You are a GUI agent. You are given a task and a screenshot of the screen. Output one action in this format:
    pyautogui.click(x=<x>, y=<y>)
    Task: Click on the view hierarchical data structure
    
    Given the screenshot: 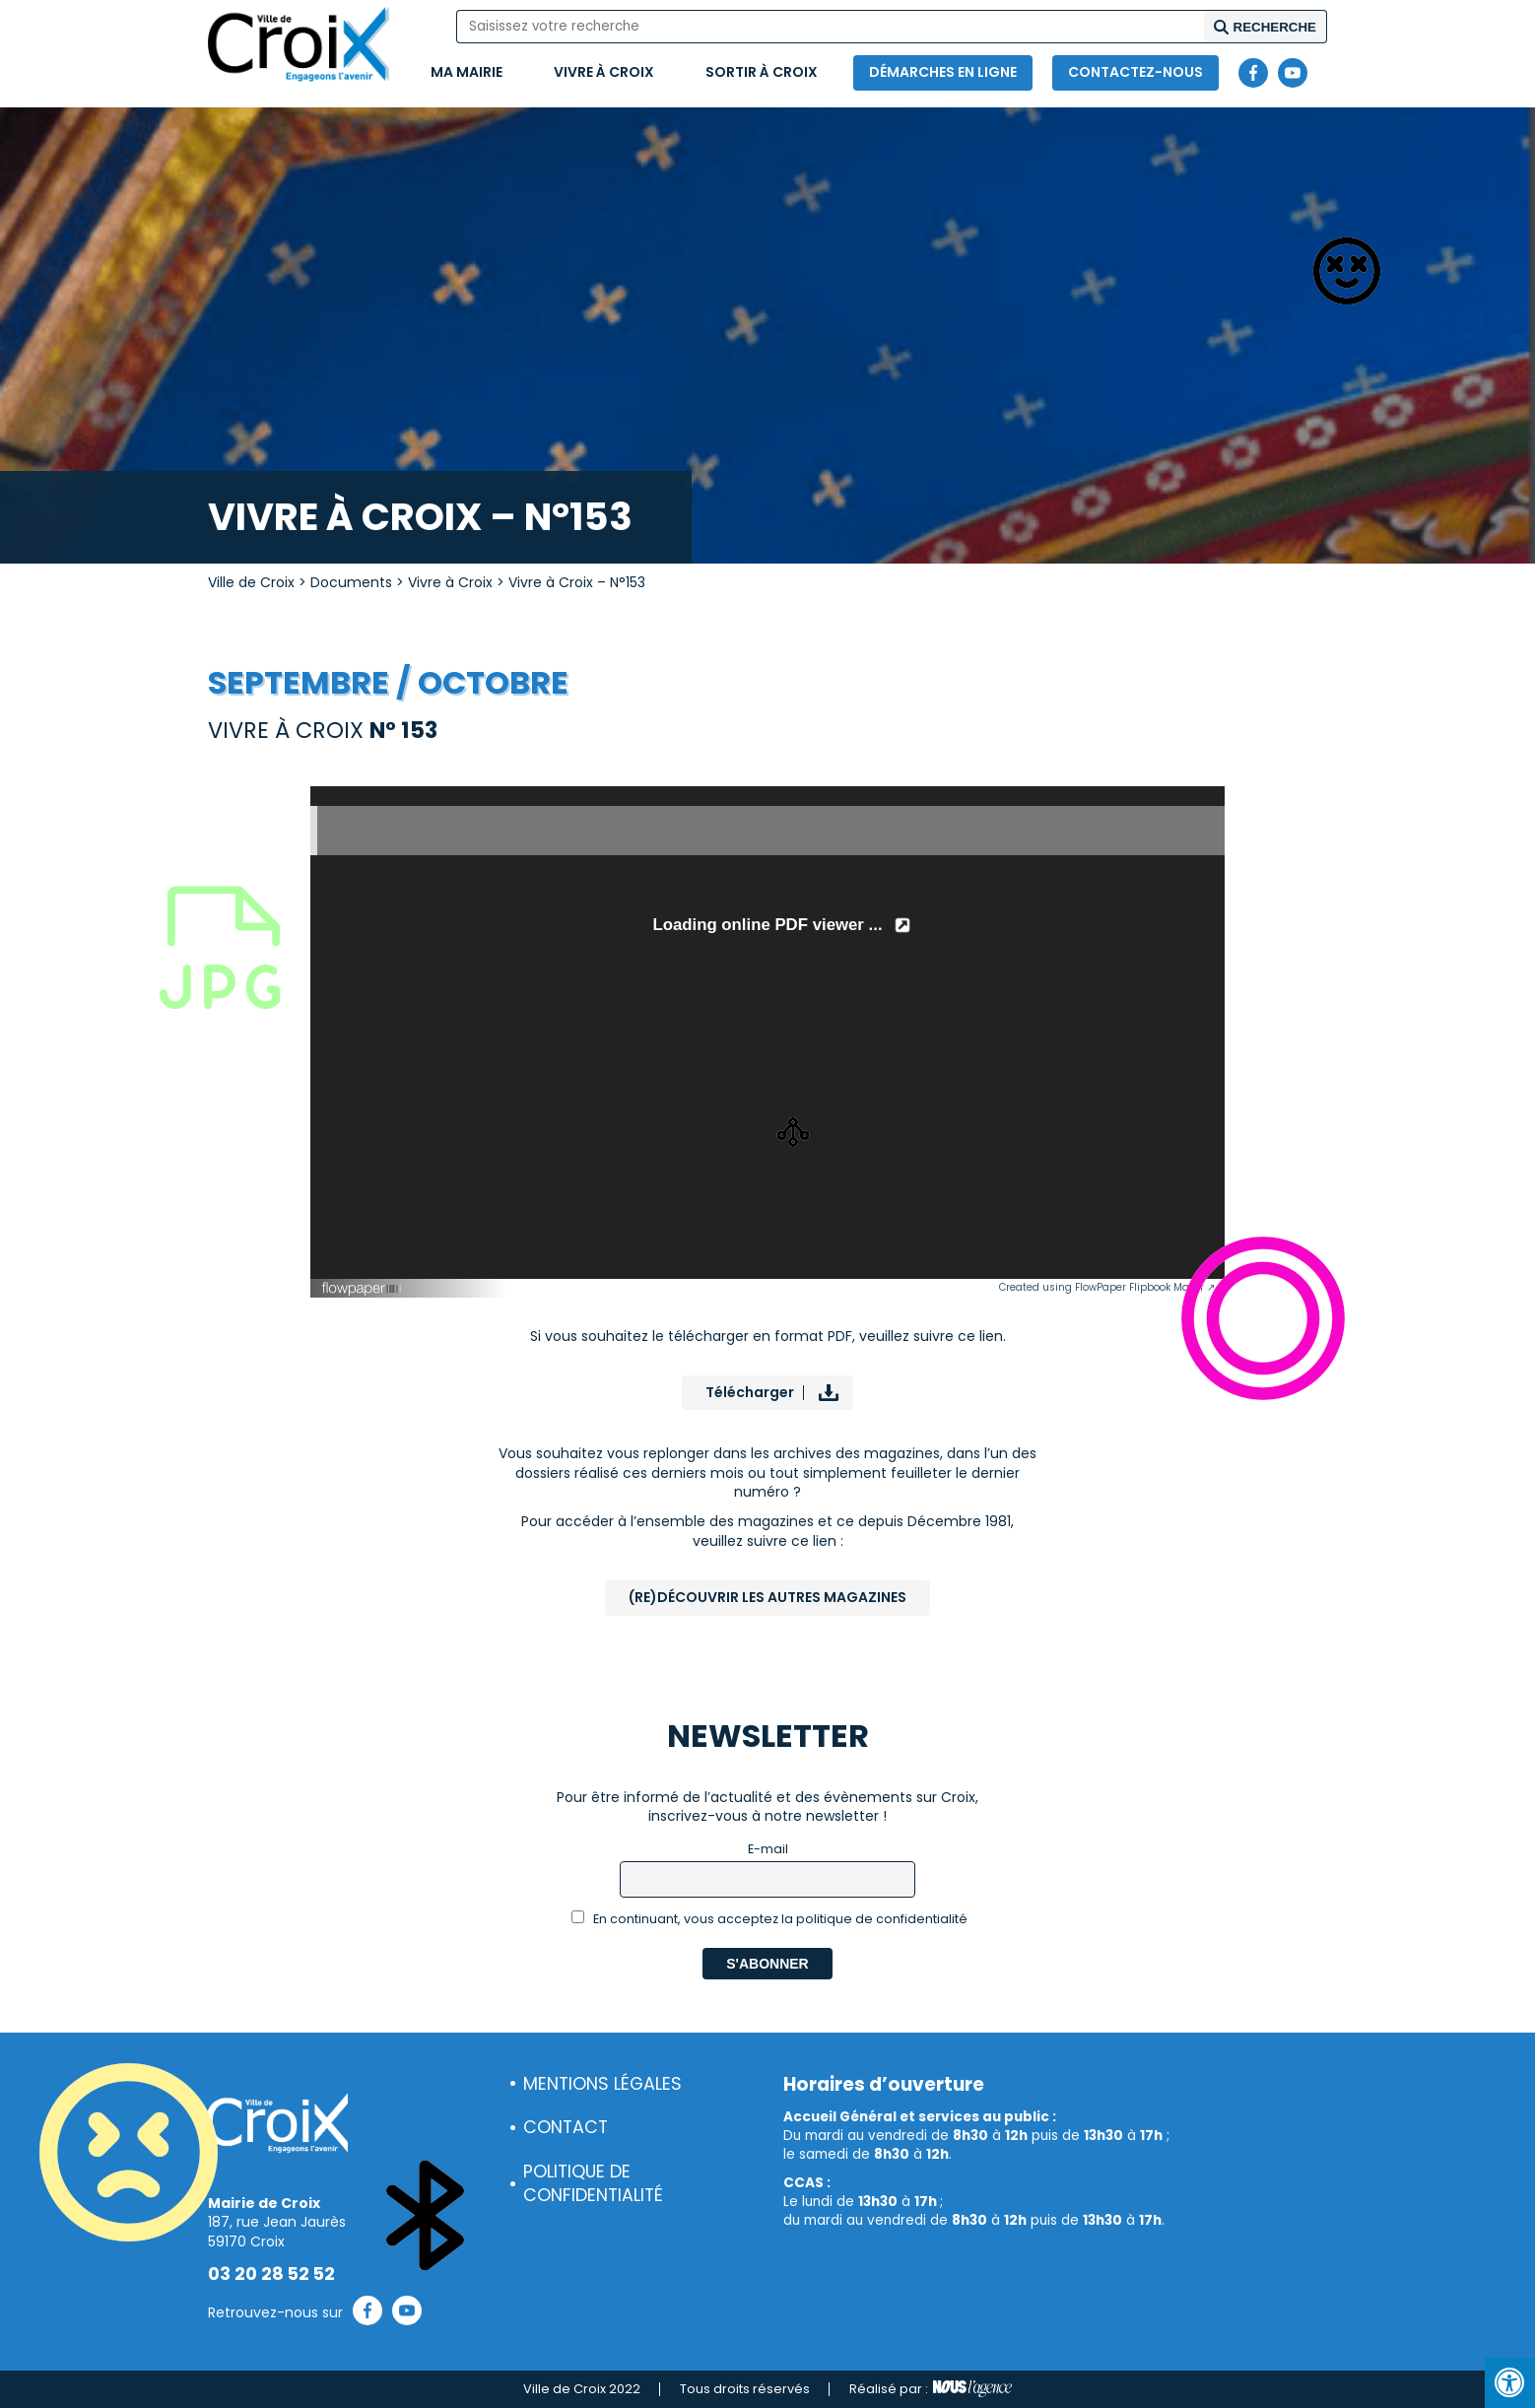 What is the action you would take?
    pyautogui.click(x=793, y=1132)
    